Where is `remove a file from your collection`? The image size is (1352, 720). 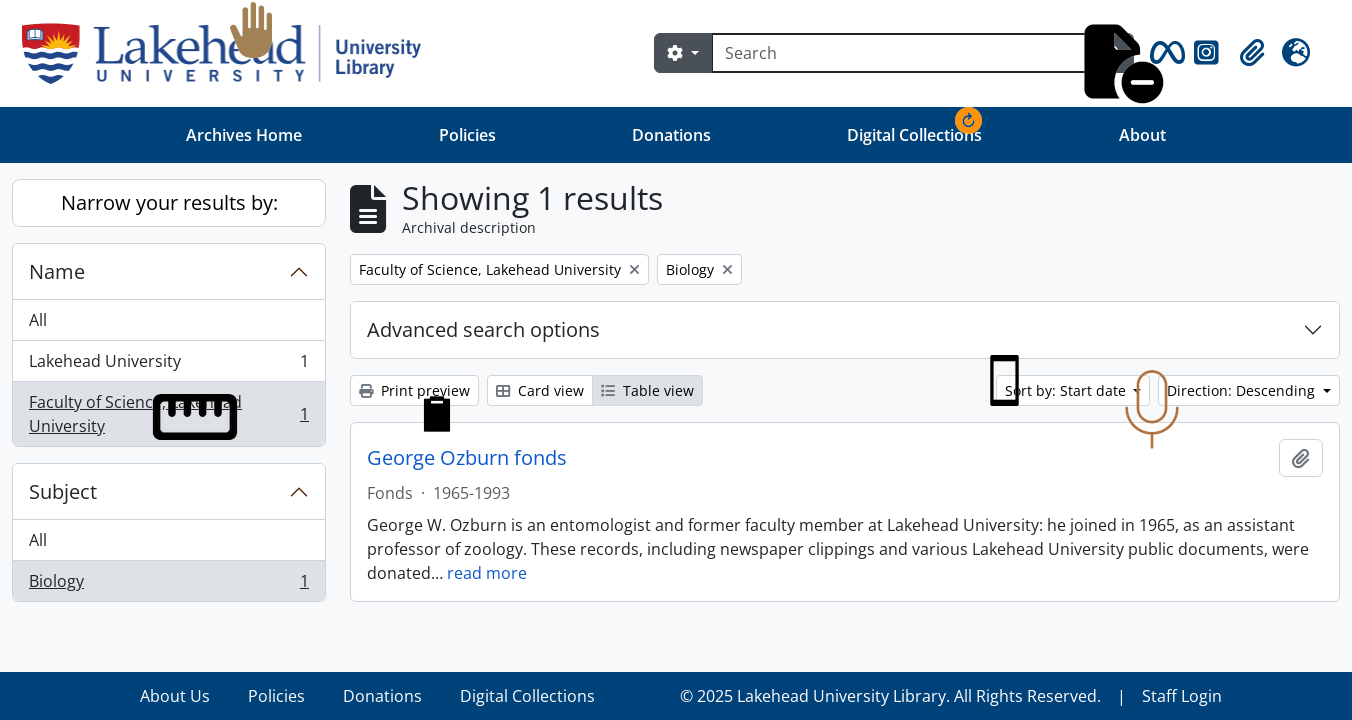 remove a file from your collection is located at coordinates (1121, 61).